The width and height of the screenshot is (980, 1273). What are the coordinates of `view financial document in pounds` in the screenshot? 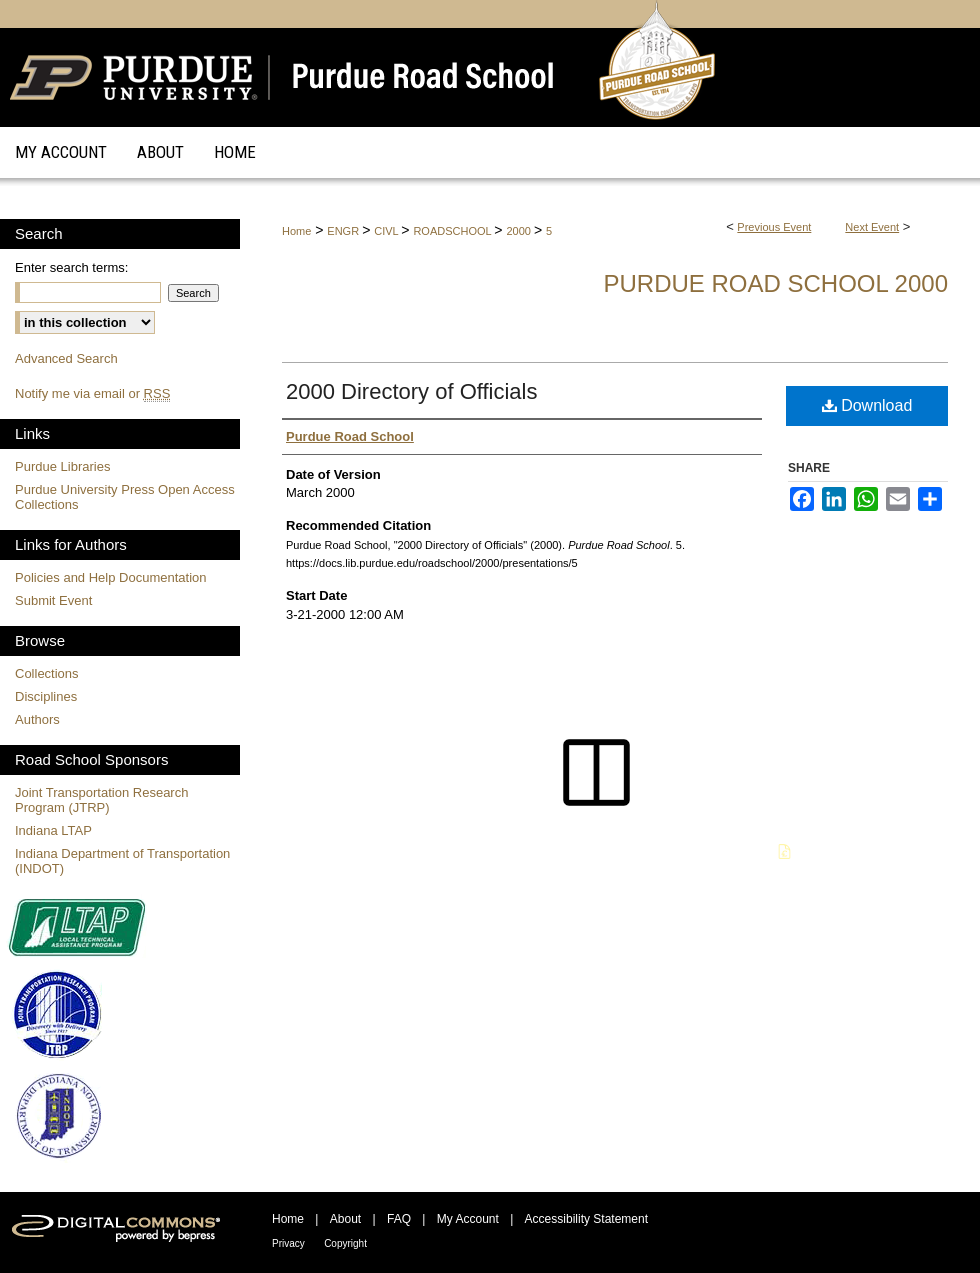 It's located at (784, 851).